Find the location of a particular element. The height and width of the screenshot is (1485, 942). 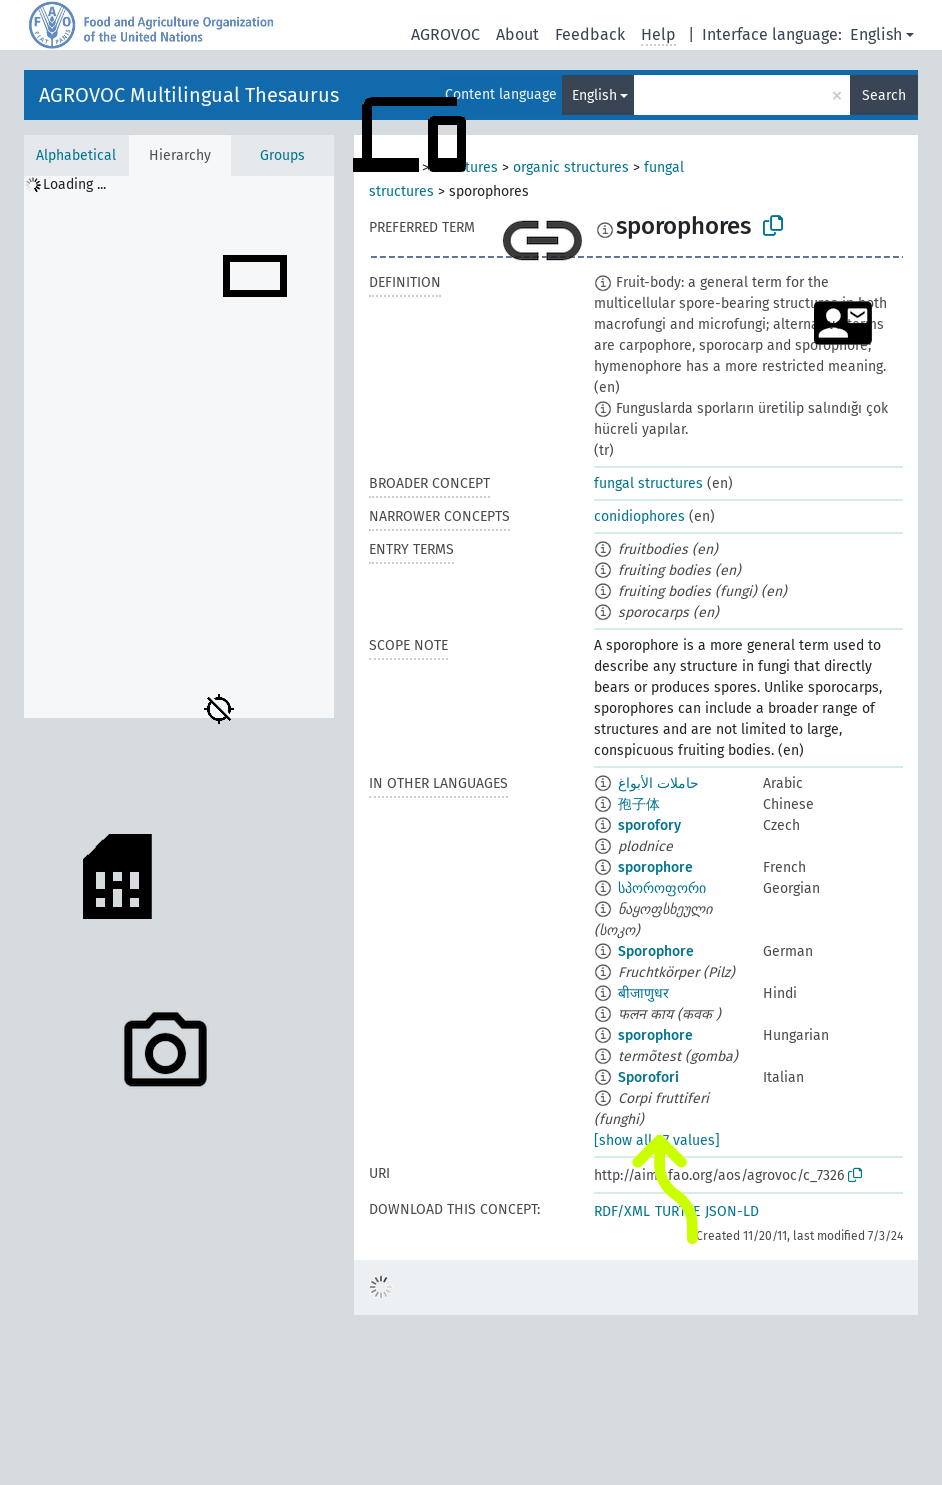

view sim card information is located at coordinates (117, 876).